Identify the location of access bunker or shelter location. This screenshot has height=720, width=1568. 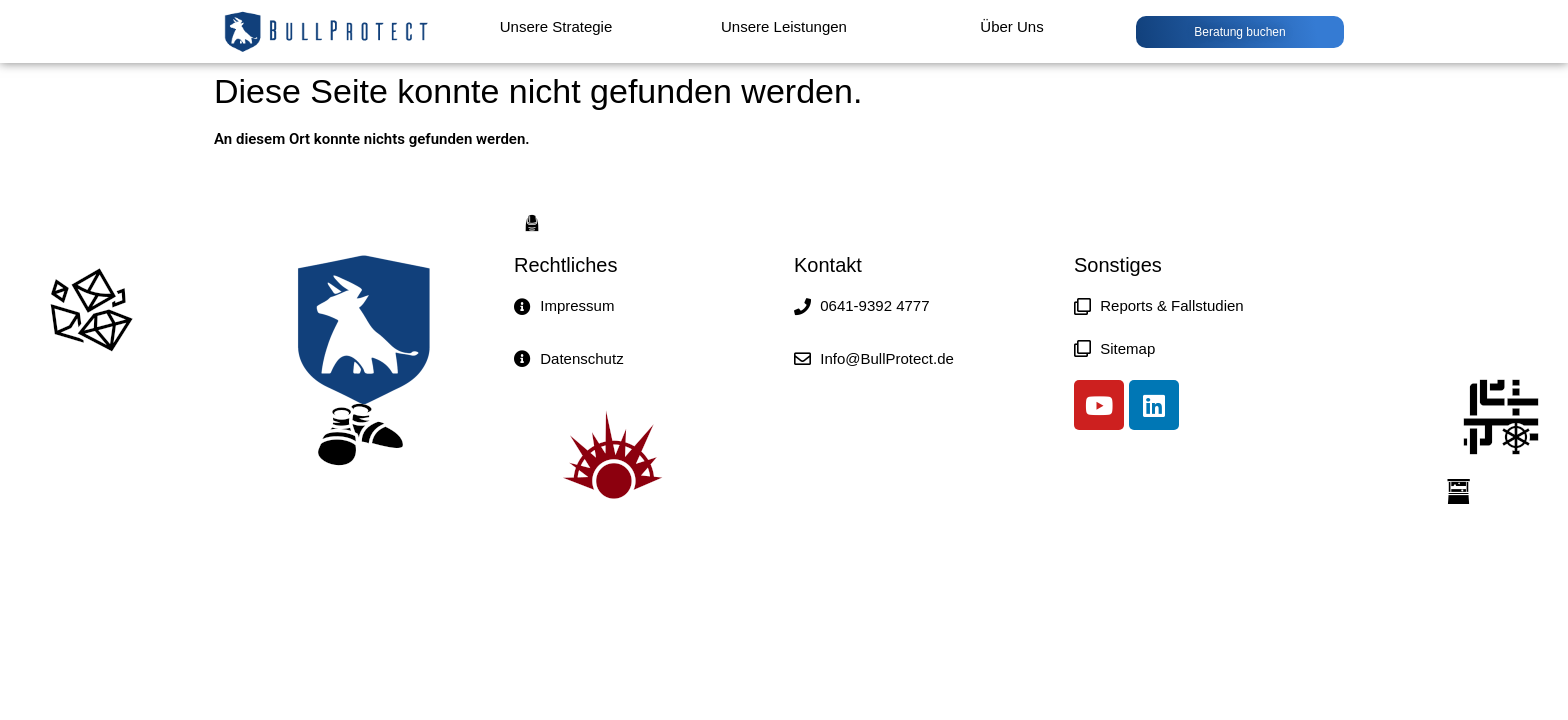
(1458, 491).